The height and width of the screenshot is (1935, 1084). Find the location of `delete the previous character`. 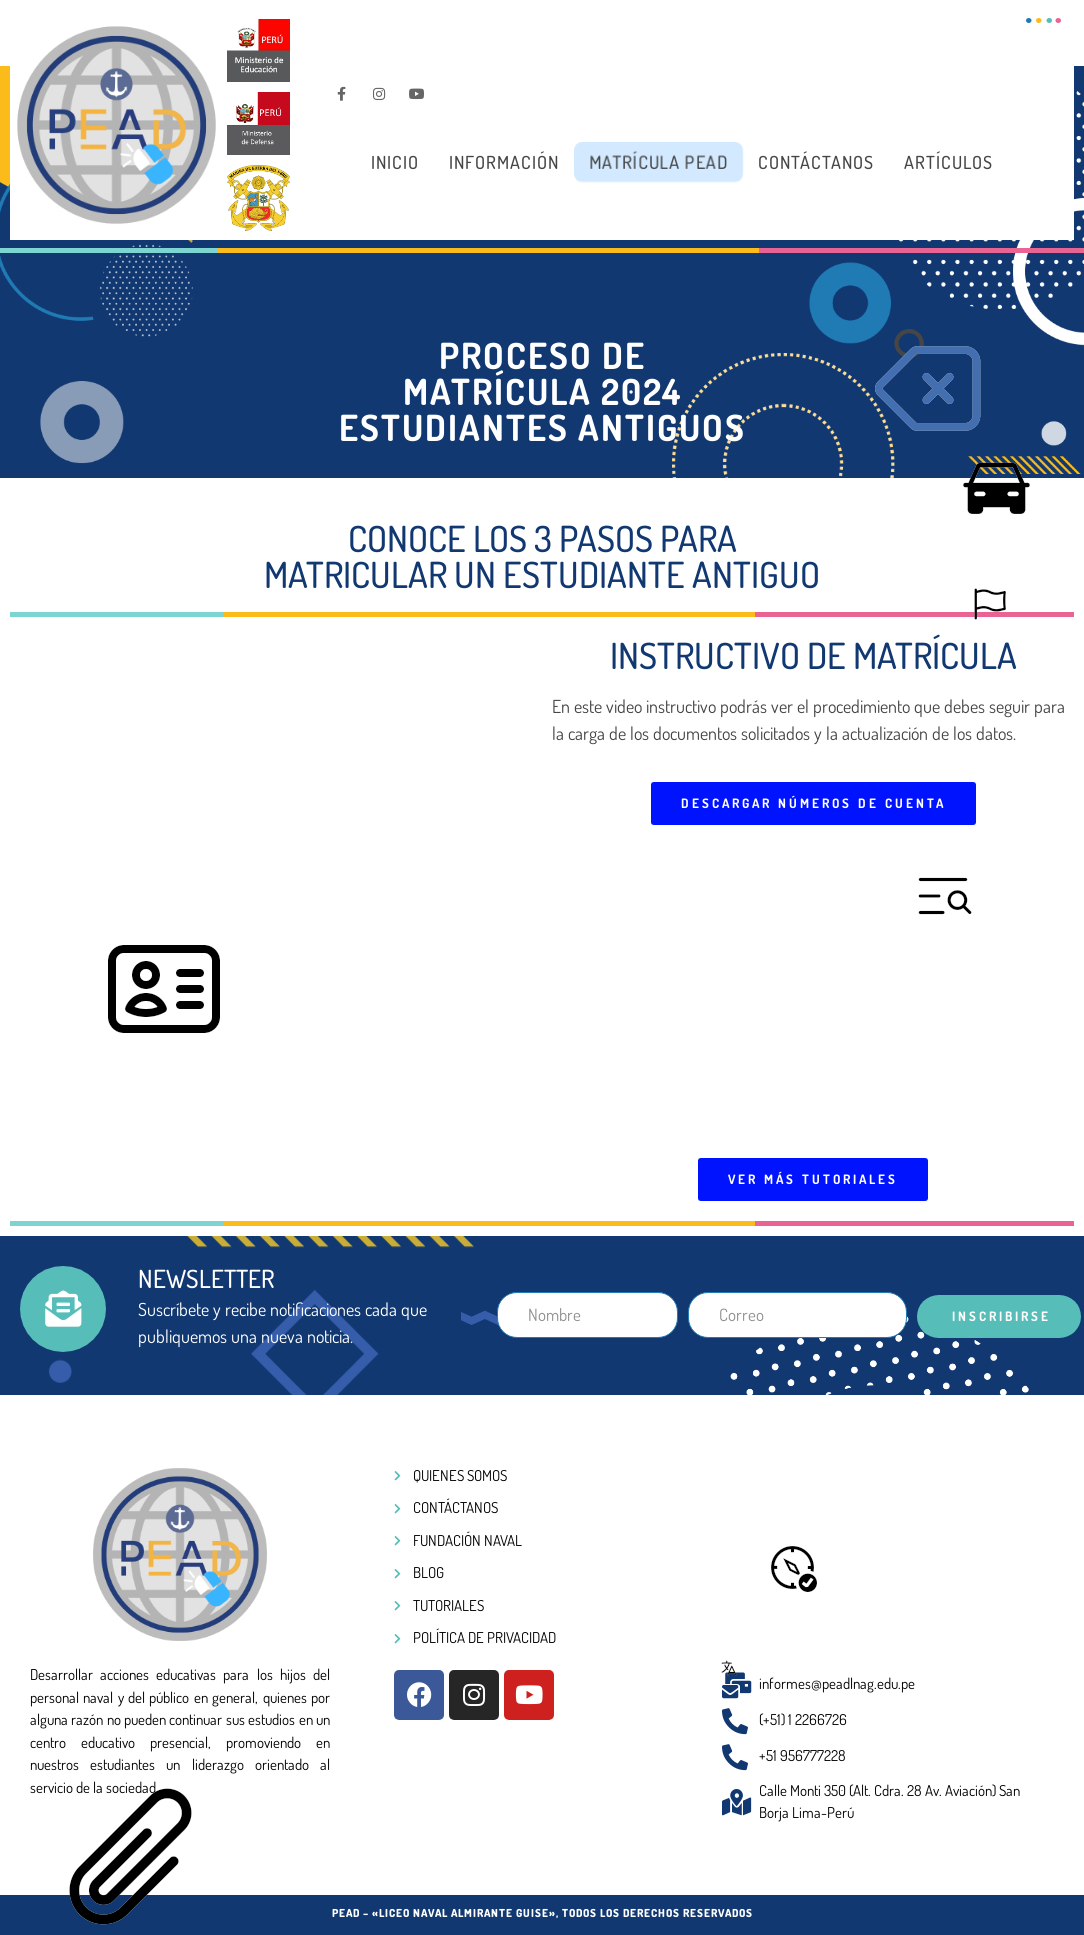

delete the previous character is located at coordinates (926, 388).